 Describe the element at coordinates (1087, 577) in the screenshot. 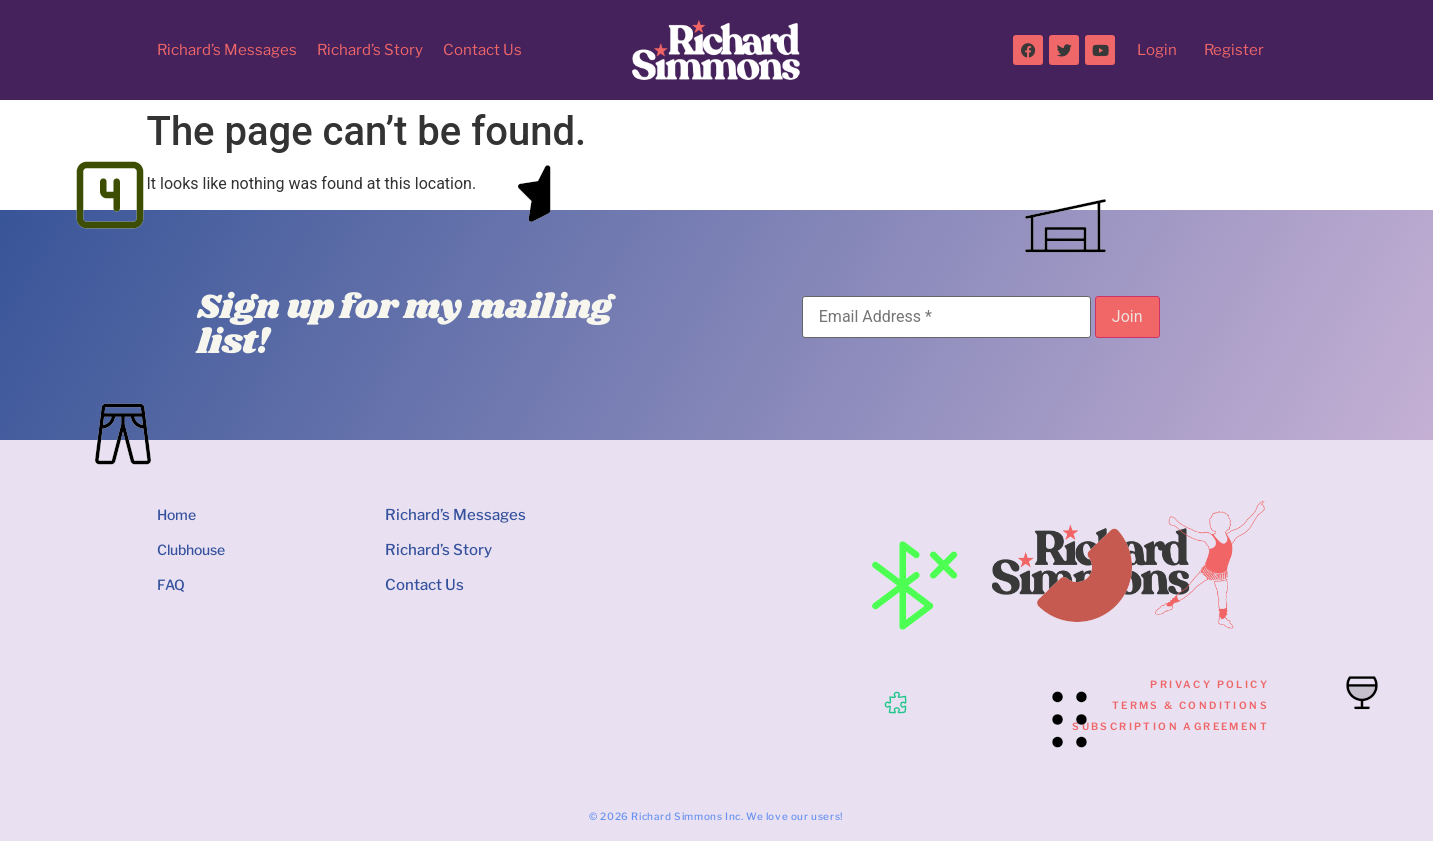

I see `food or fruit category icon` at that location.